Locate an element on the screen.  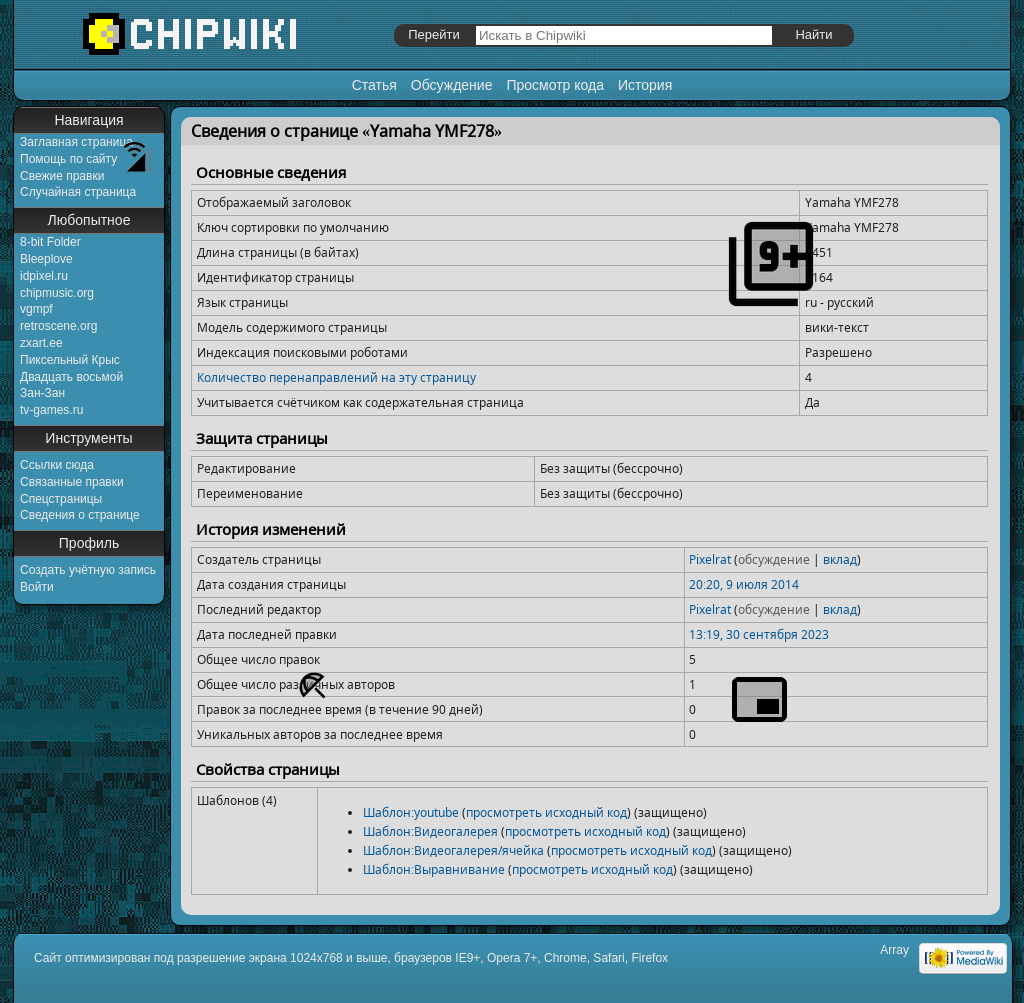
add branding or watermark to content is located at coordinates (759, 699).